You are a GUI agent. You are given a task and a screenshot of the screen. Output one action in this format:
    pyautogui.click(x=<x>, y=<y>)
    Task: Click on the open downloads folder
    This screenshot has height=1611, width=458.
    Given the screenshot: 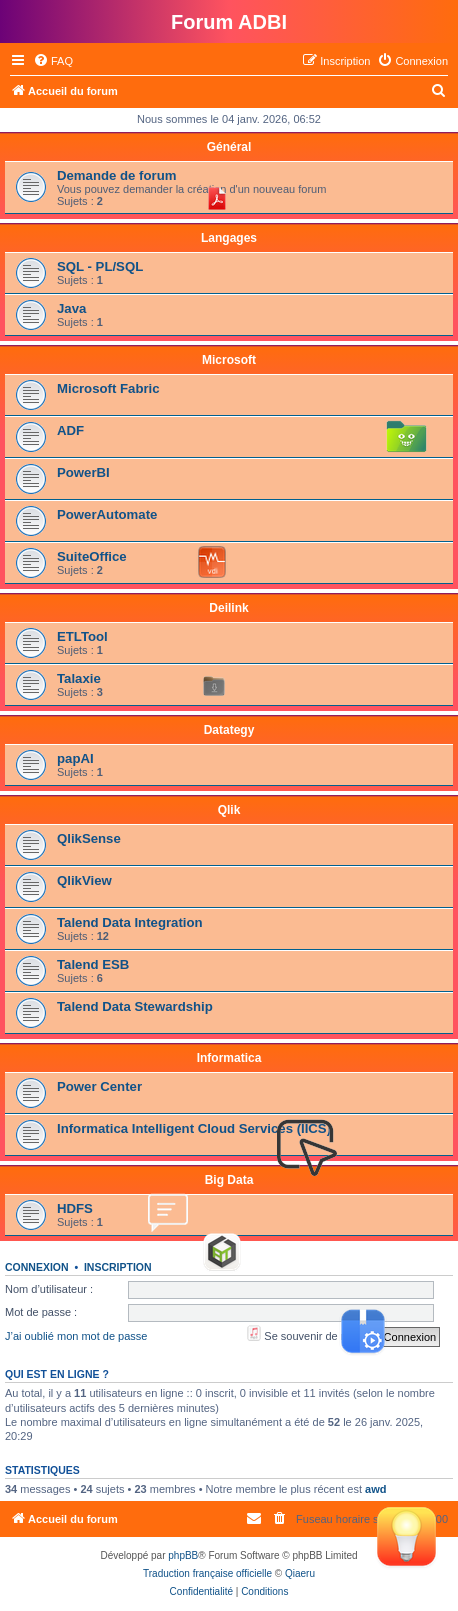 What is the action you would take?
    pyautogui.click(x=214, y=686)
    